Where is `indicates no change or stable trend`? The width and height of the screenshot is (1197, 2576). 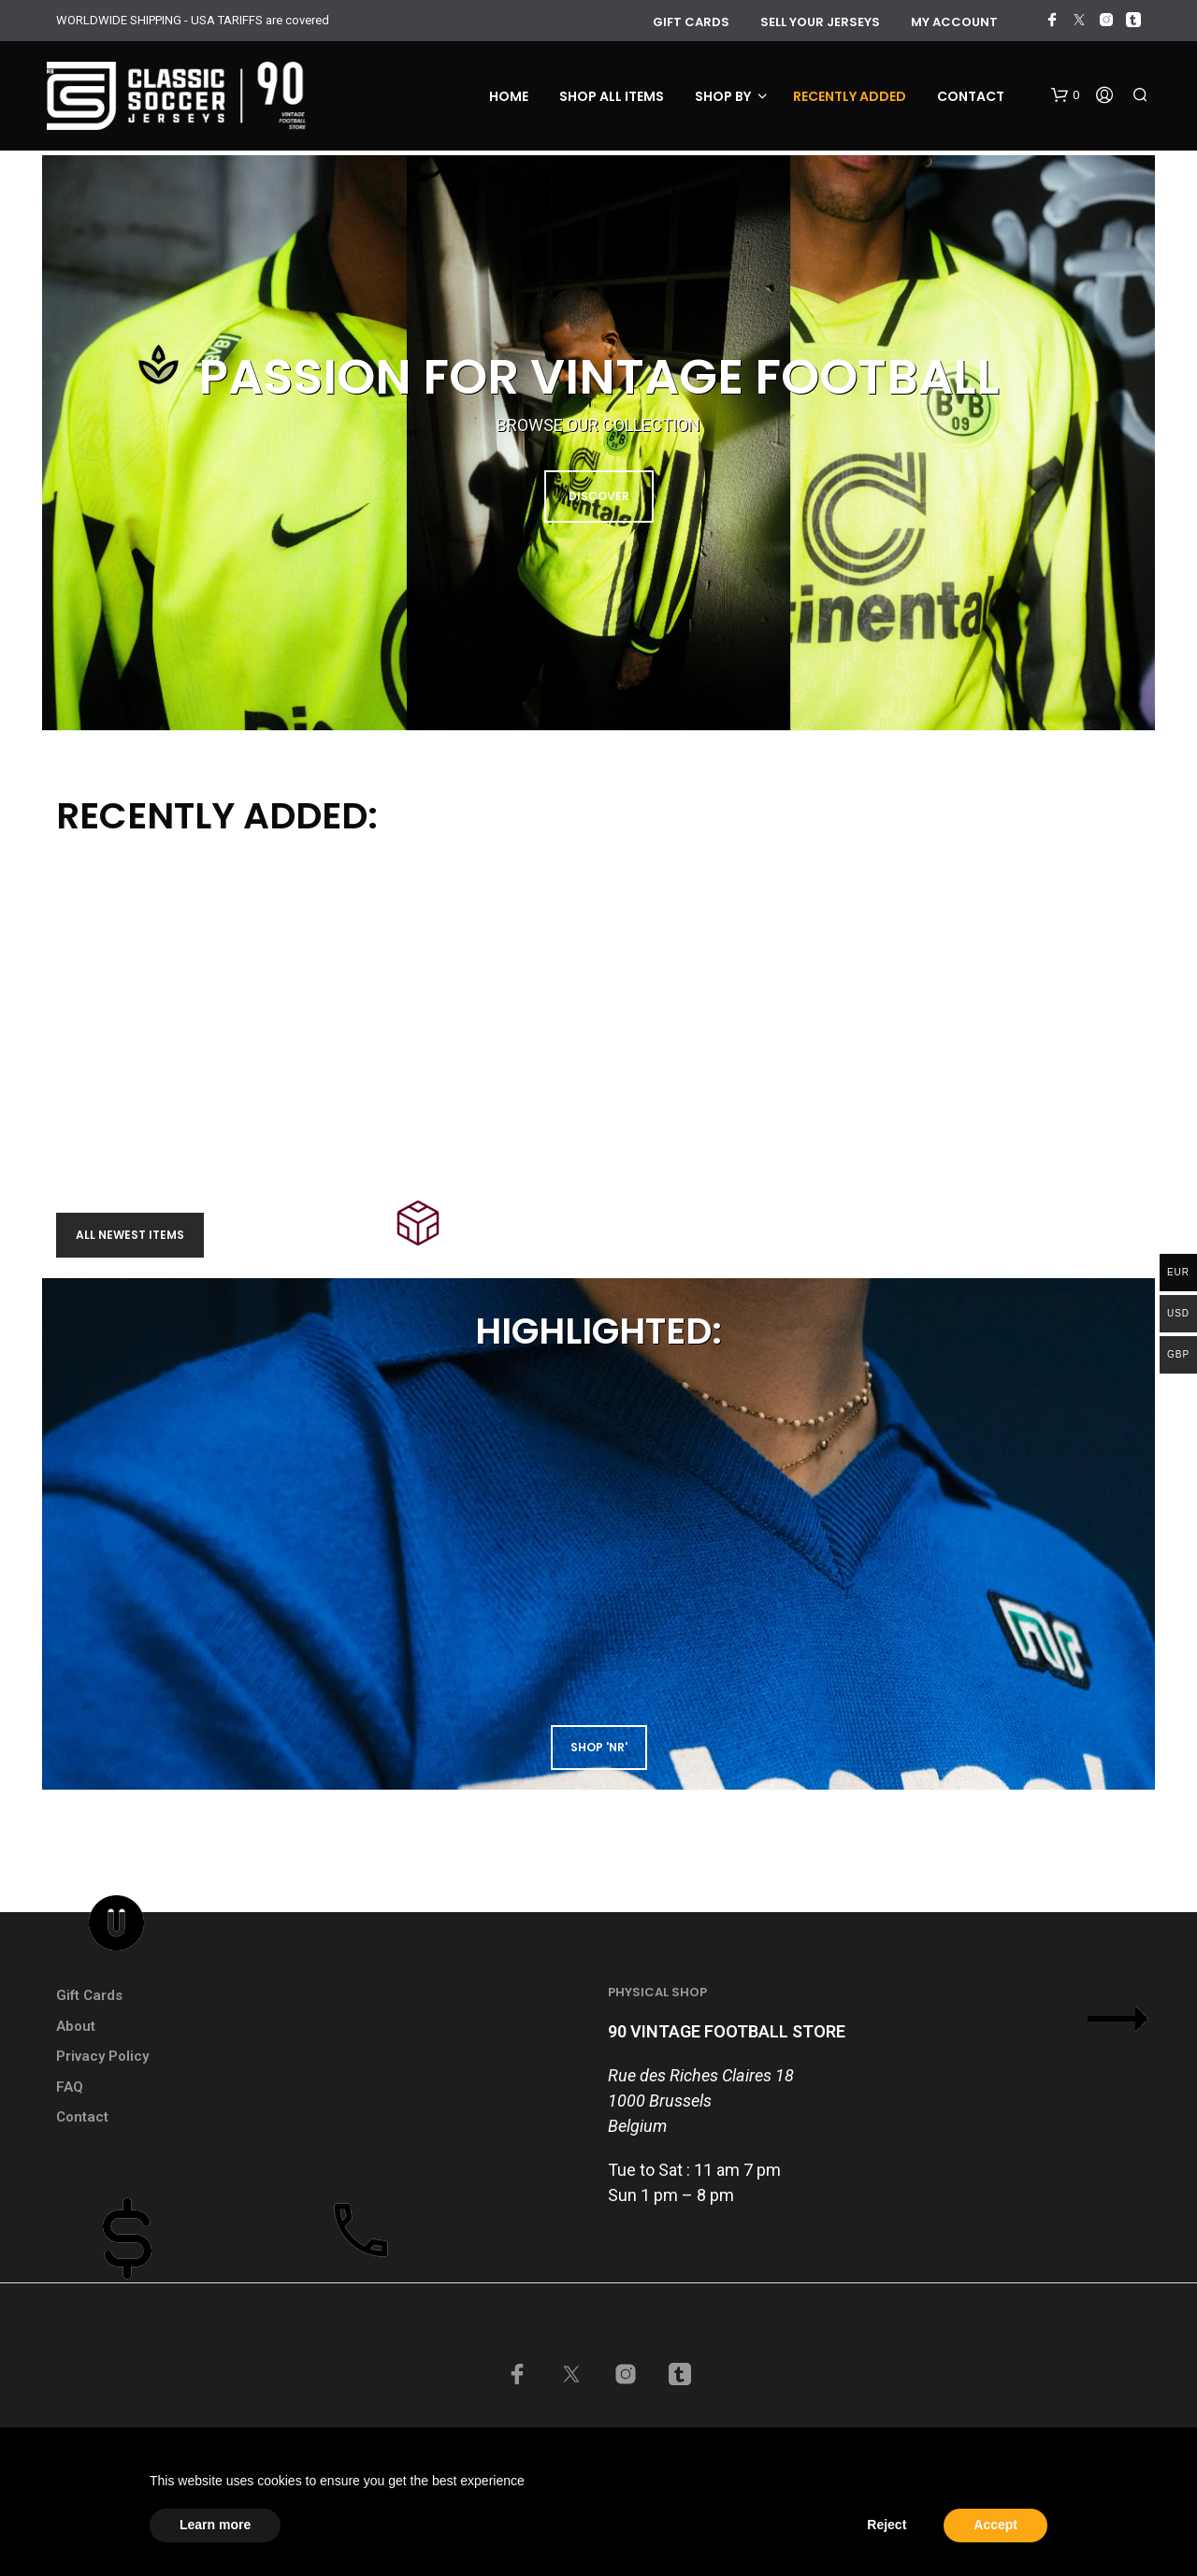
indicates no change or stable trend is located at coordinates (1117, 2019).